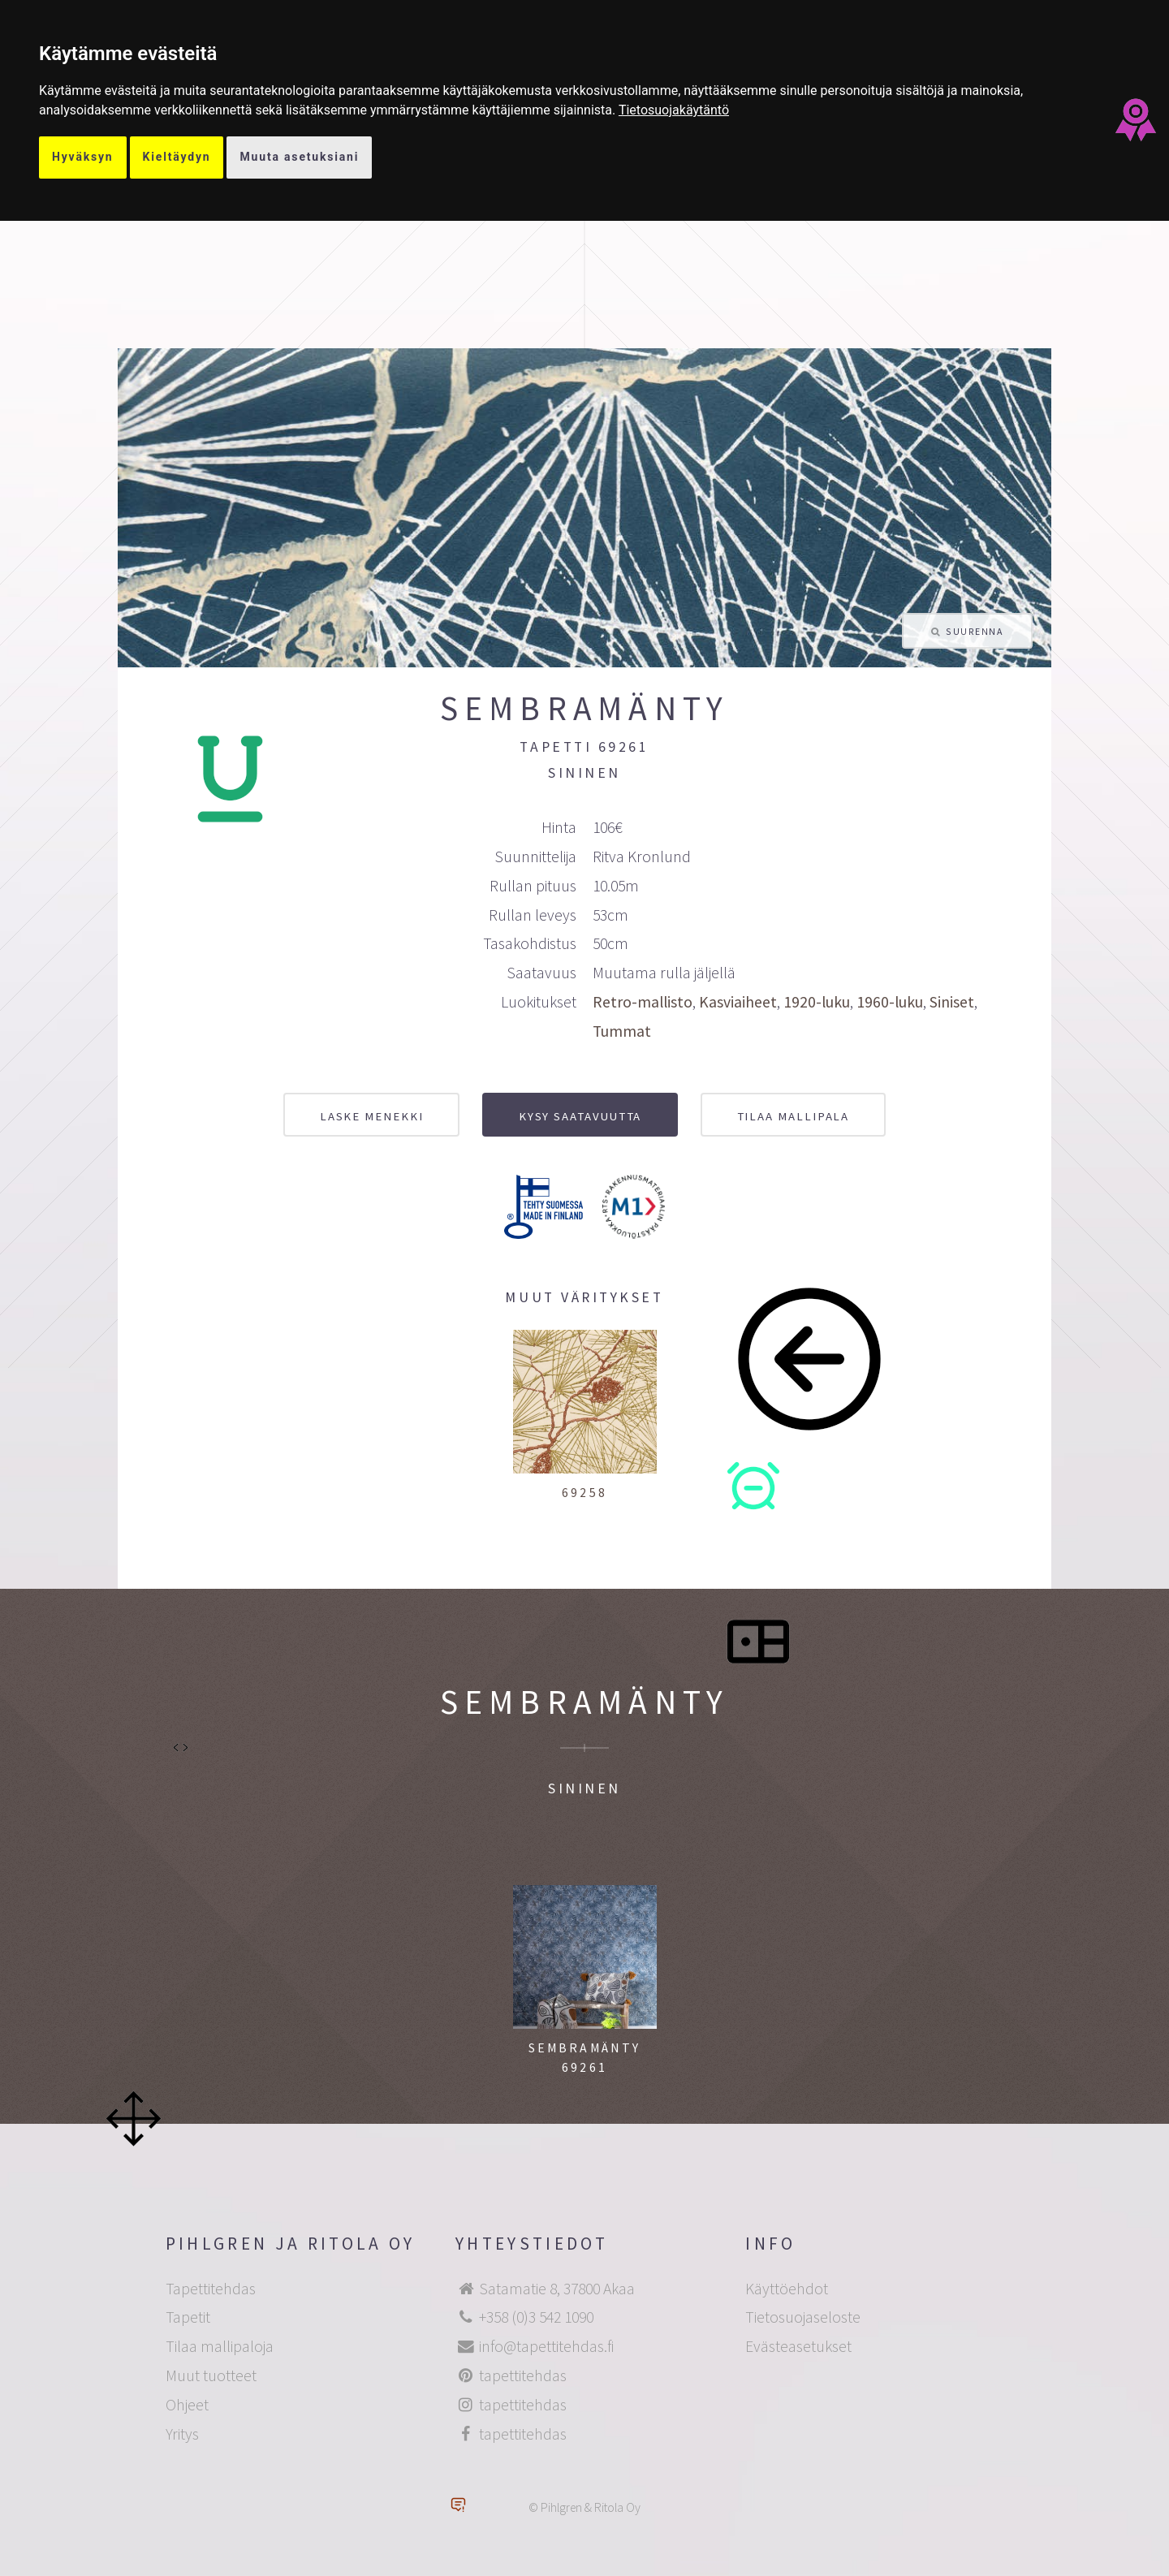 The width and height of the screenshot is (1169, 2576). I want to click on view bento box or meal options, so click(758, 1642).